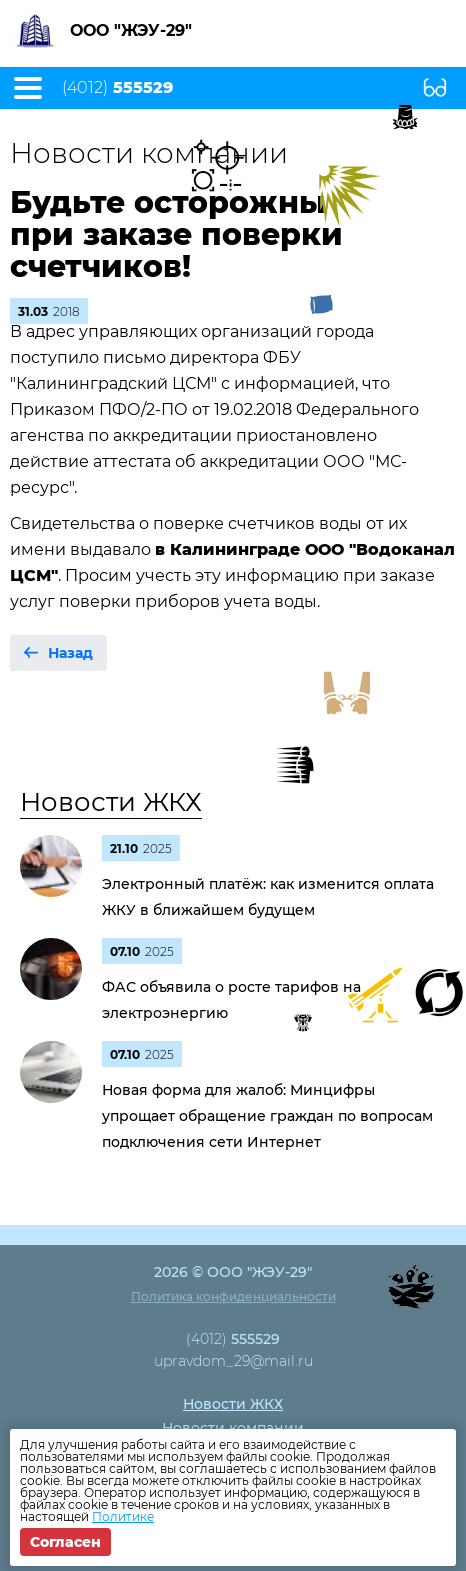 Image resolution: width=466 pixels, height=1571 pixels. I want to click on select multiple targets or objects, so click(216, 165).